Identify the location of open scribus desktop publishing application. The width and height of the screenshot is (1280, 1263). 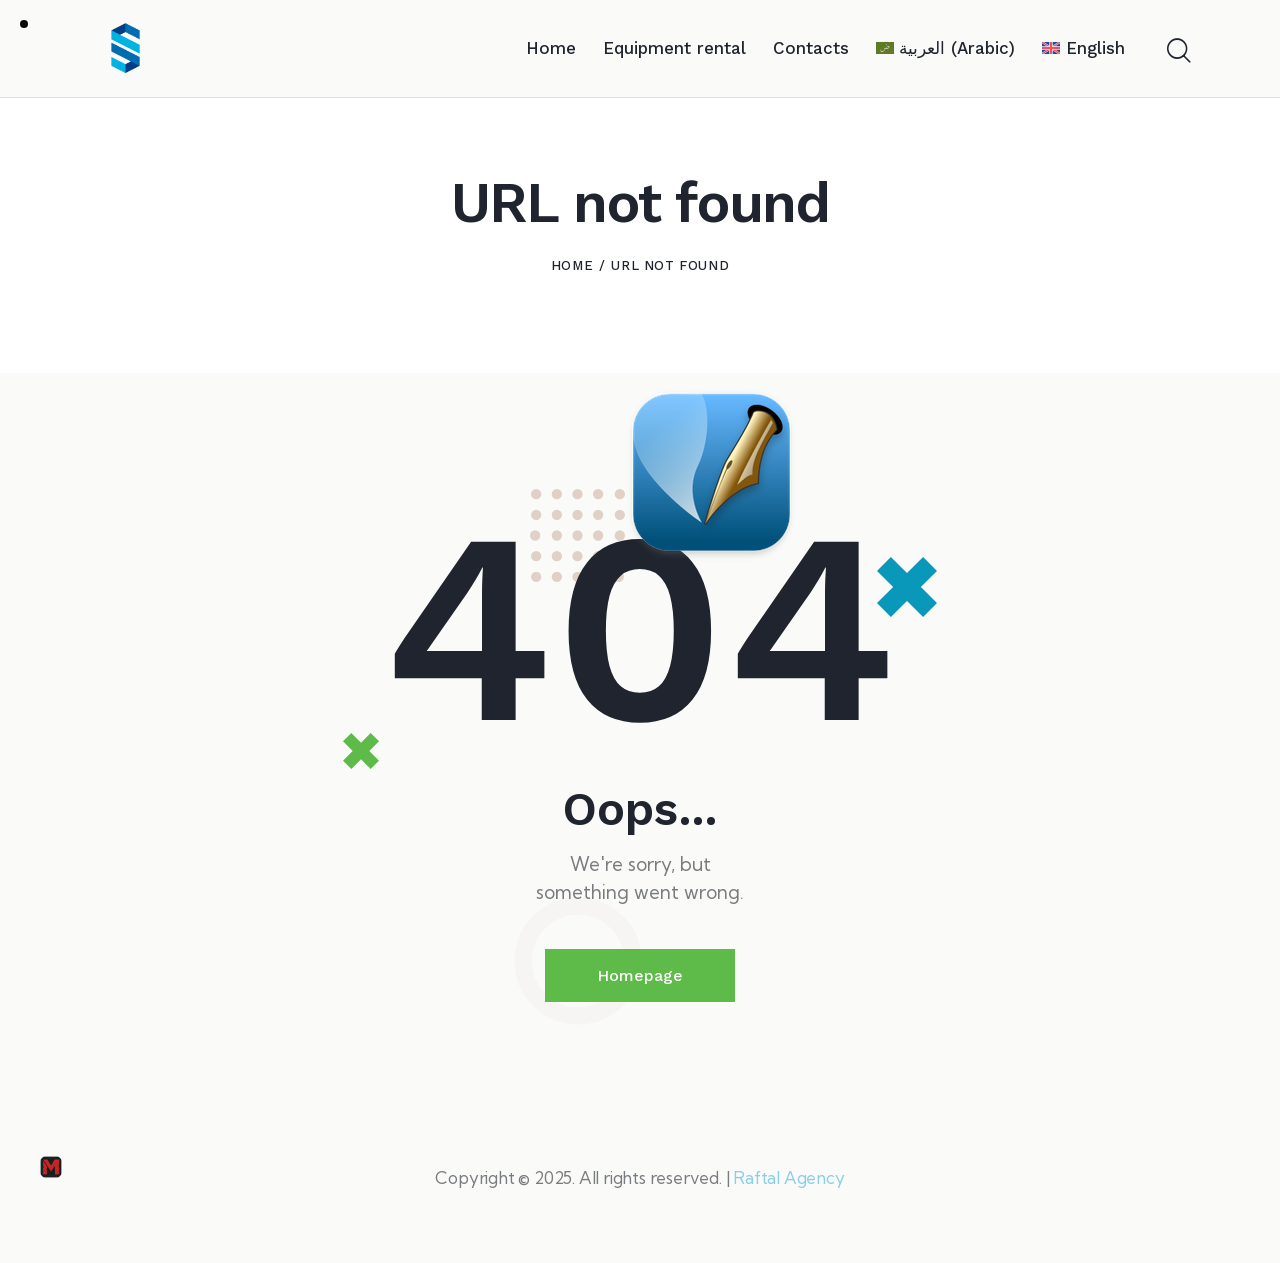
(711, 472).